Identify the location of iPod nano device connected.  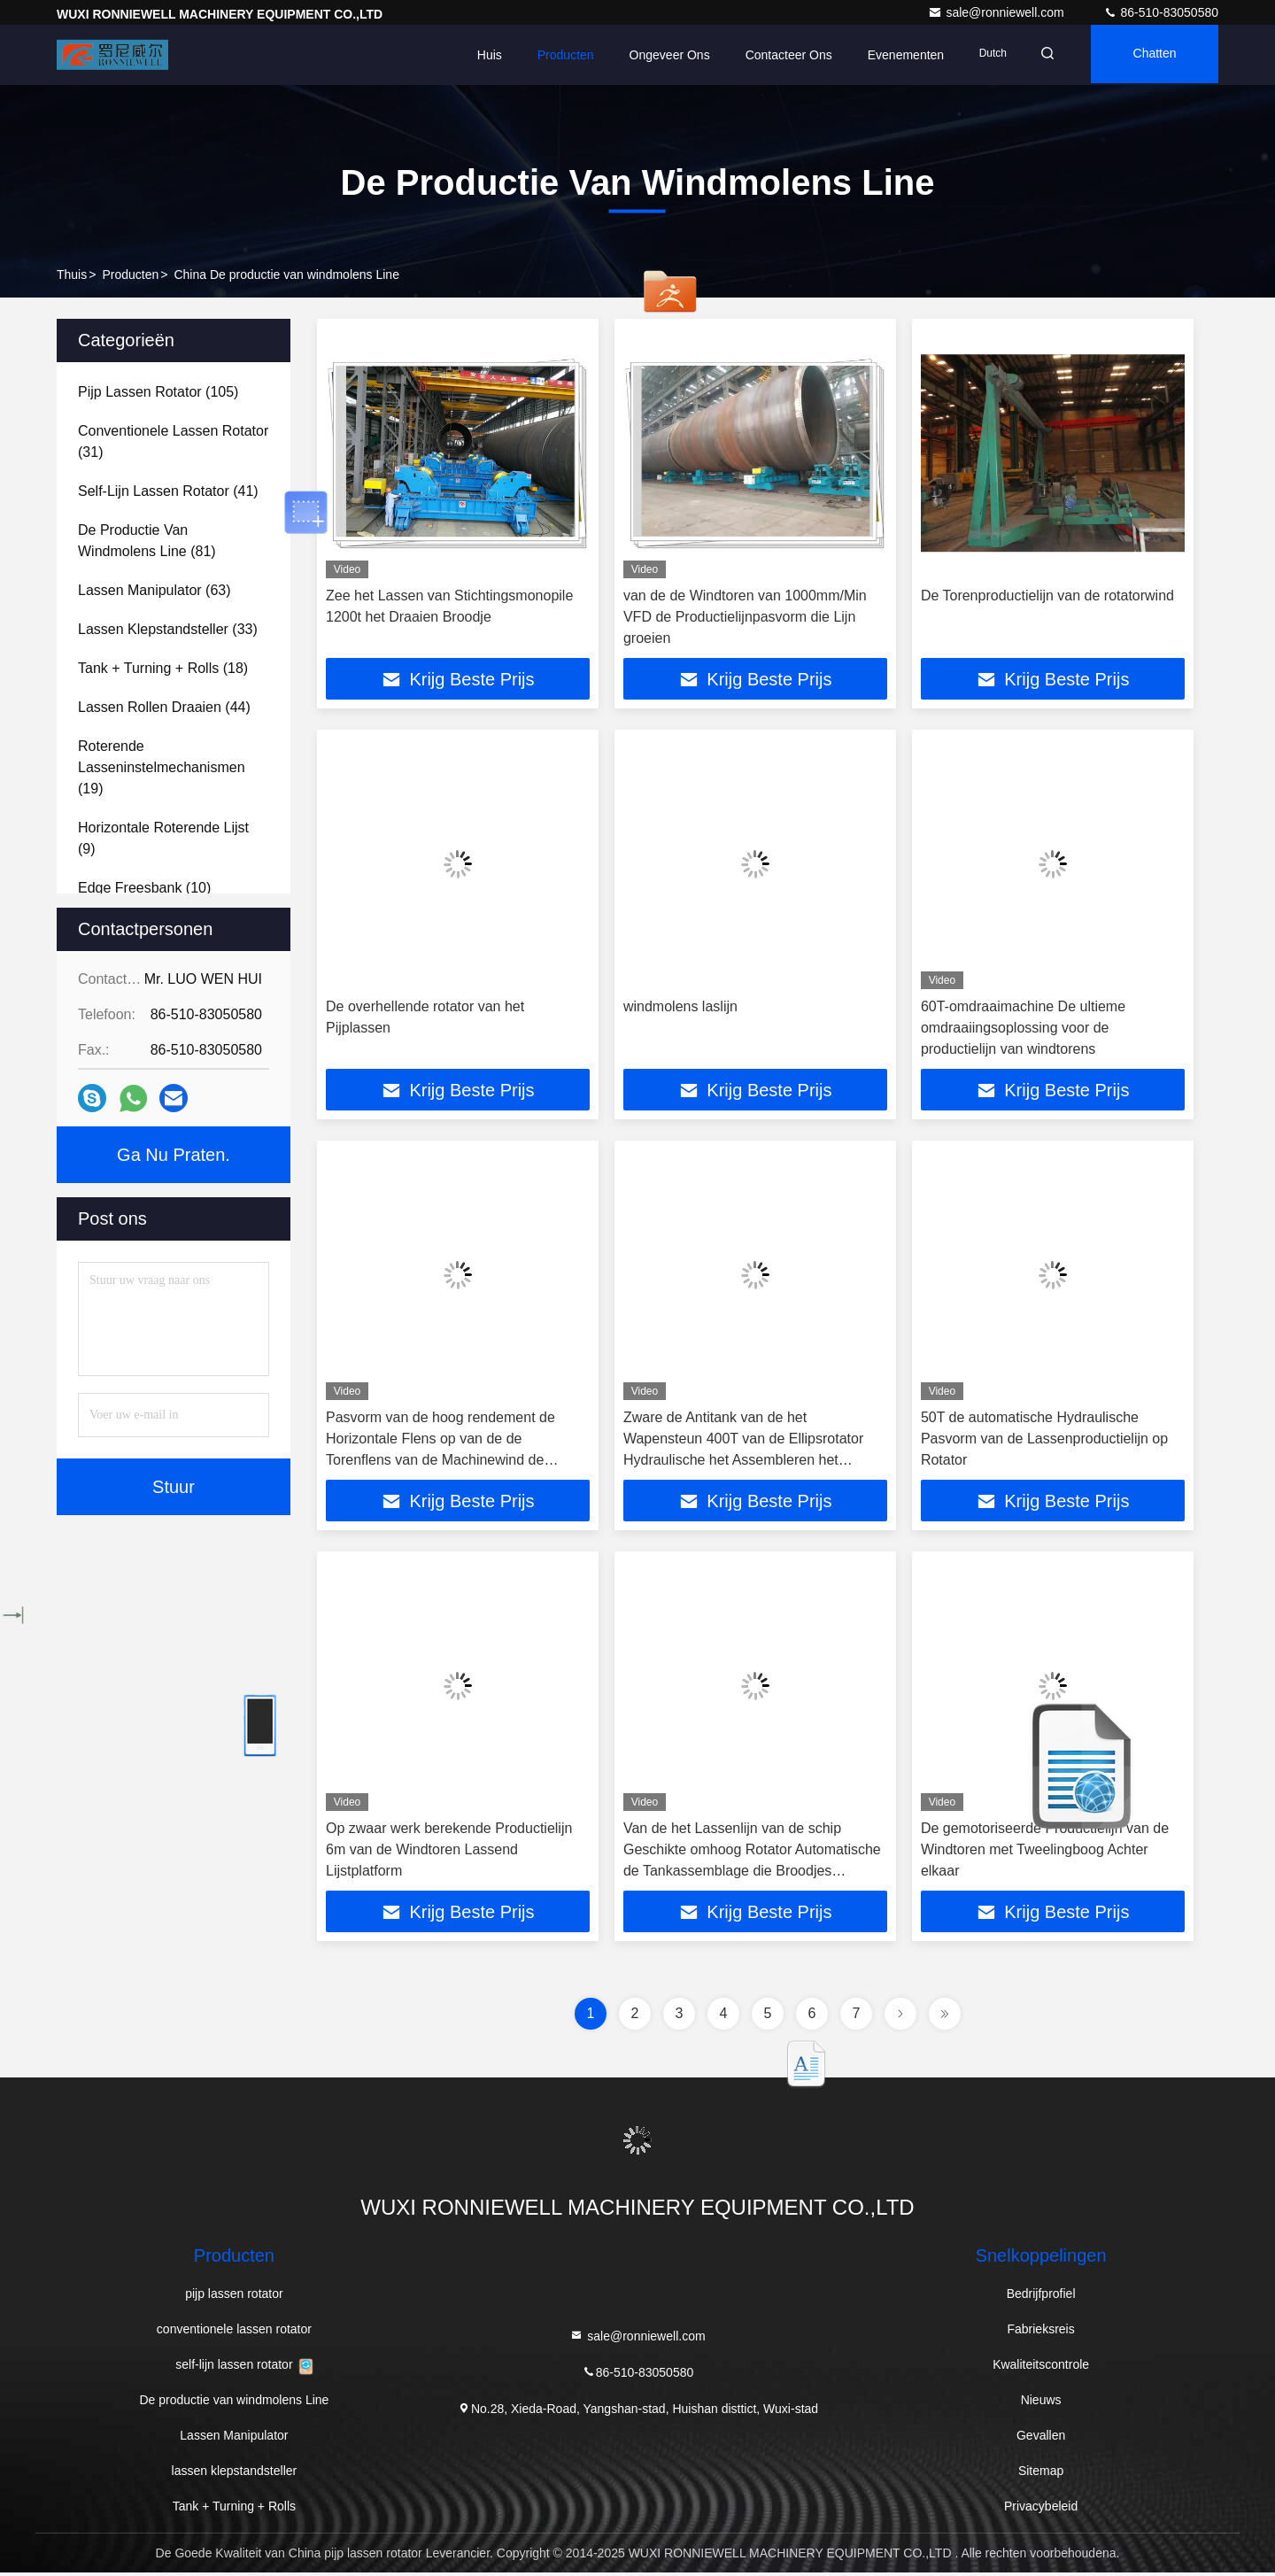
(259, 1725).